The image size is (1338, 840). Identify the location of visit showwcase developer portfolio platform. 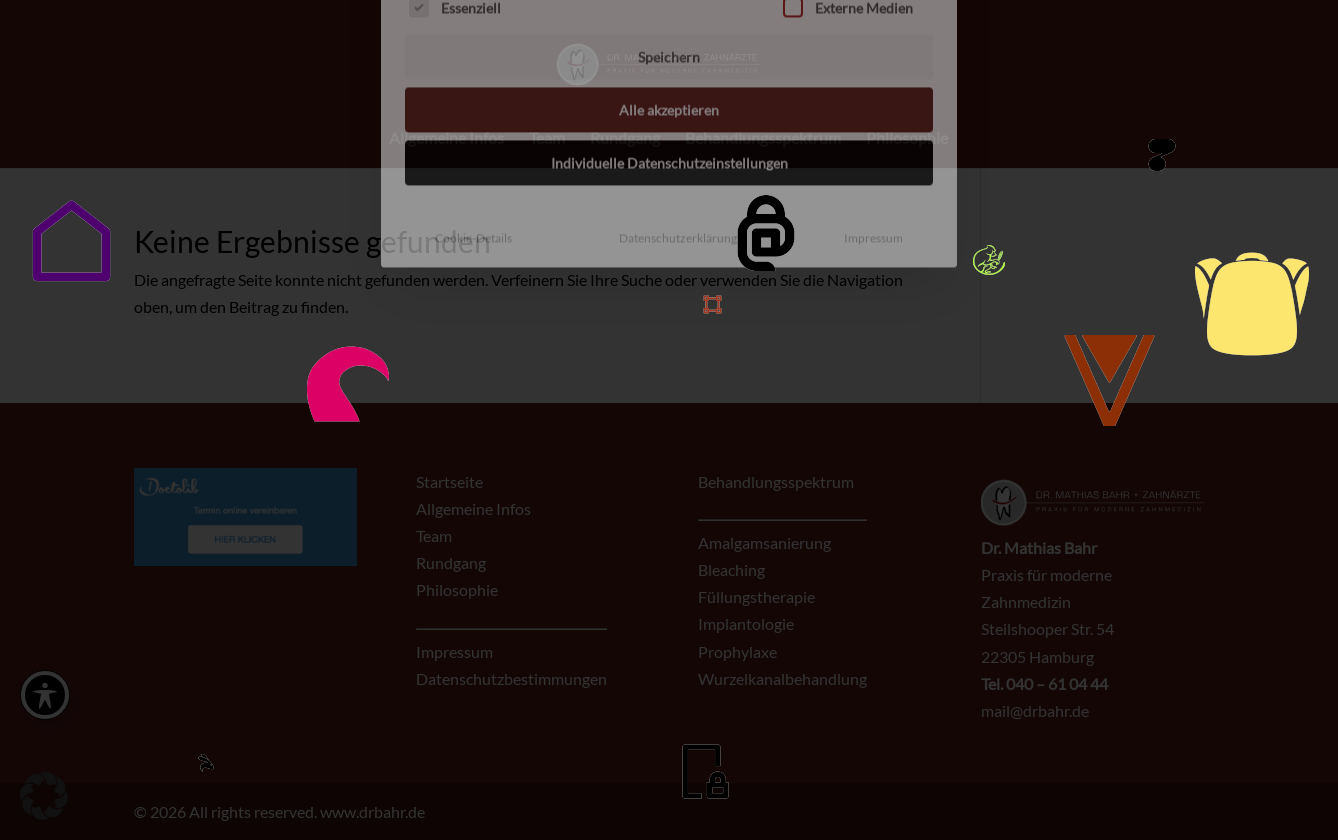
(1252, 304).